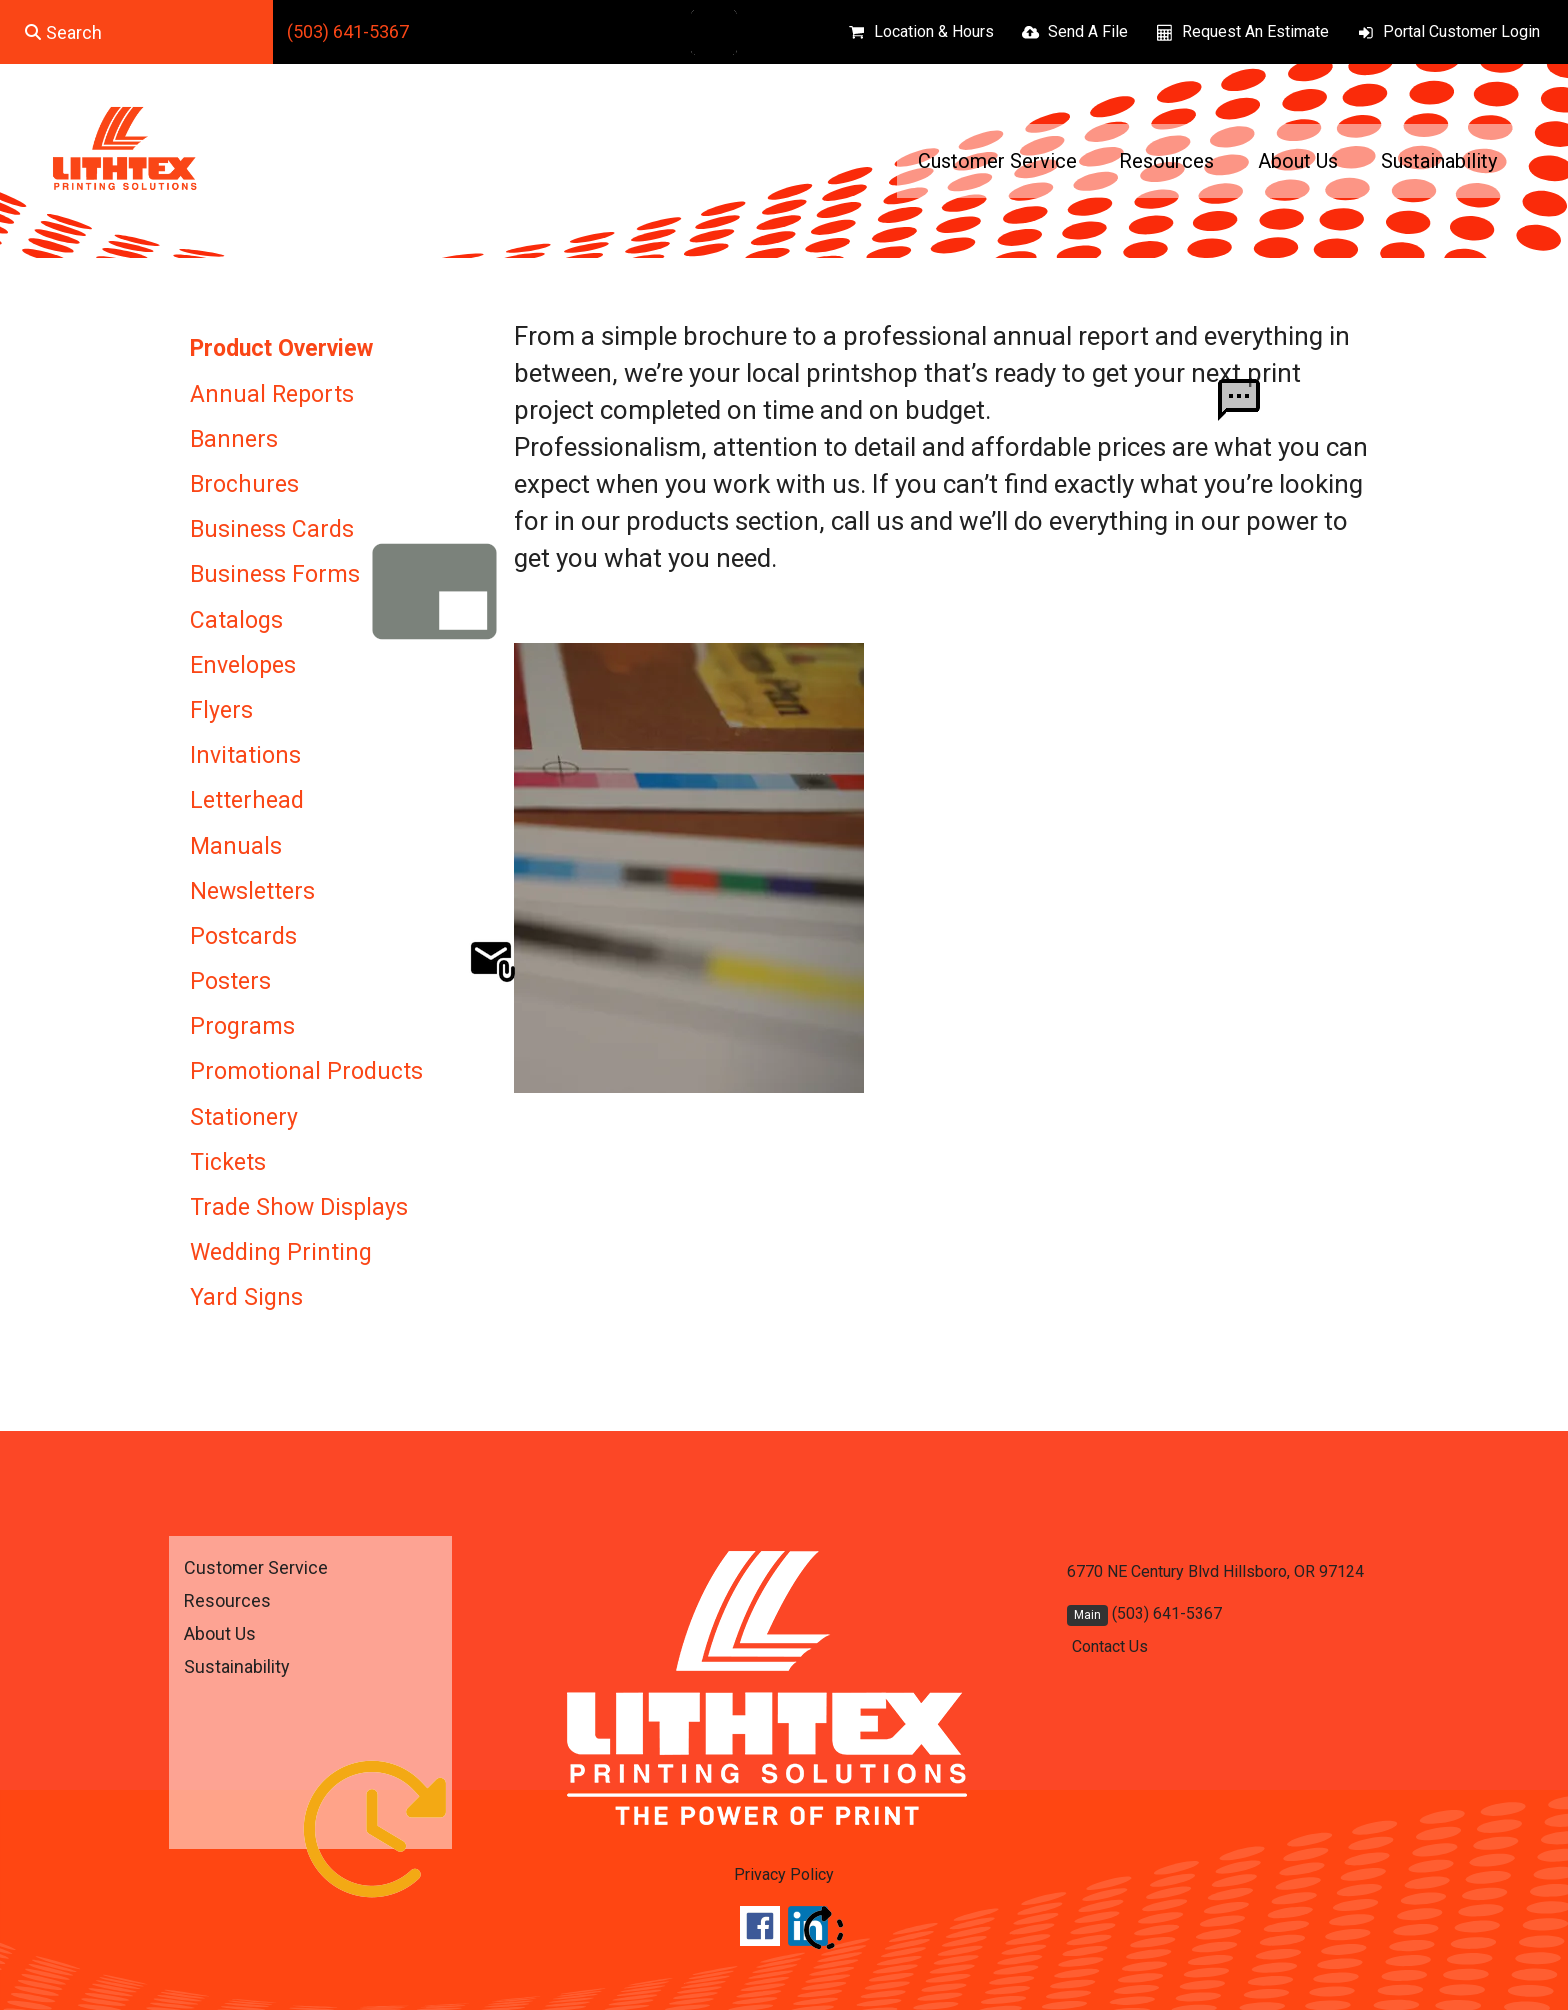 This screenshot has width=1568, height=2010. I want to click on enable picture-in-picture mode, so click(434, 591).